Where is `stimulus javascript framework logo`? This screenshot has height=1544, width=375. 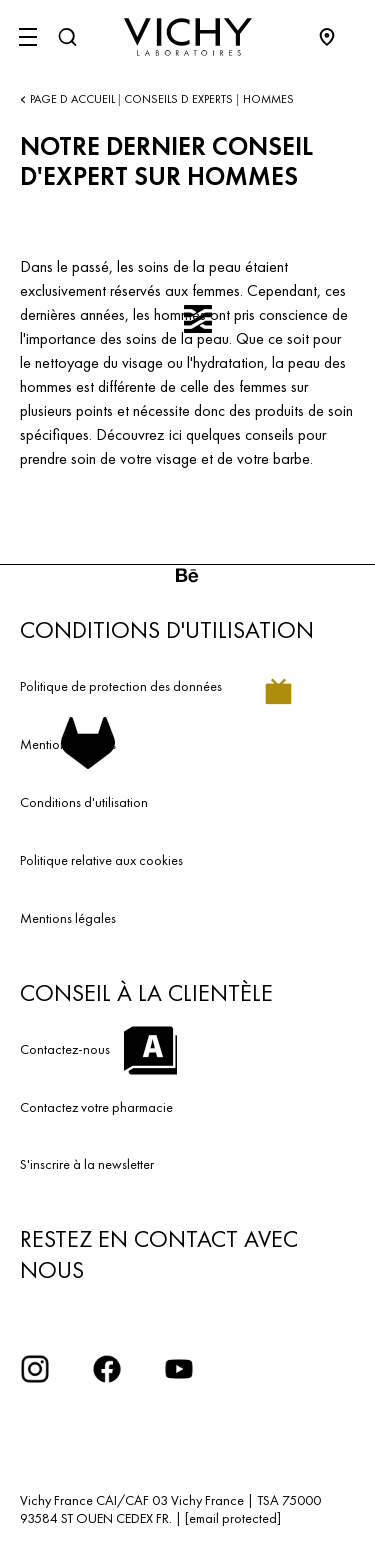
stimulus javascript framework logo is located at coordinates (198, 319).